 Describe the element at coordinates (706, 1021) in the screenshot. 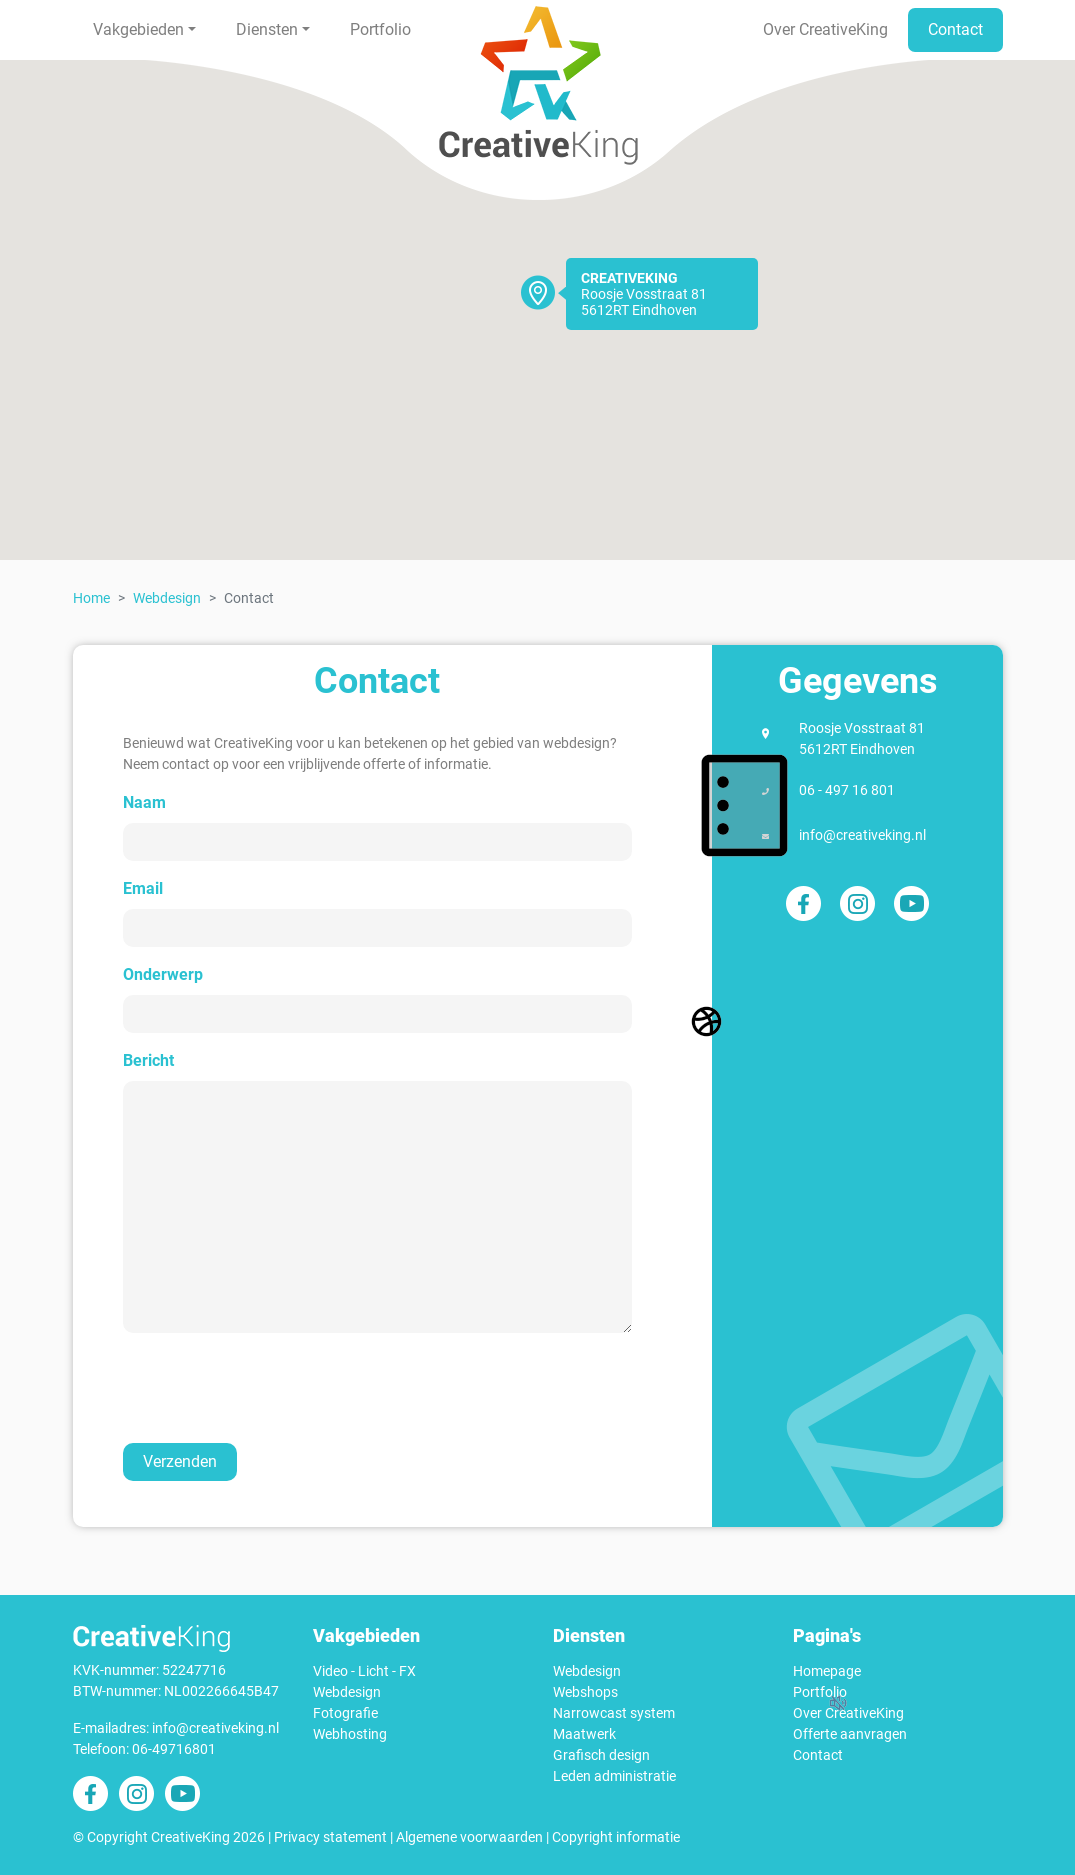

I see `view dribbble profile or portfolio` at that location.